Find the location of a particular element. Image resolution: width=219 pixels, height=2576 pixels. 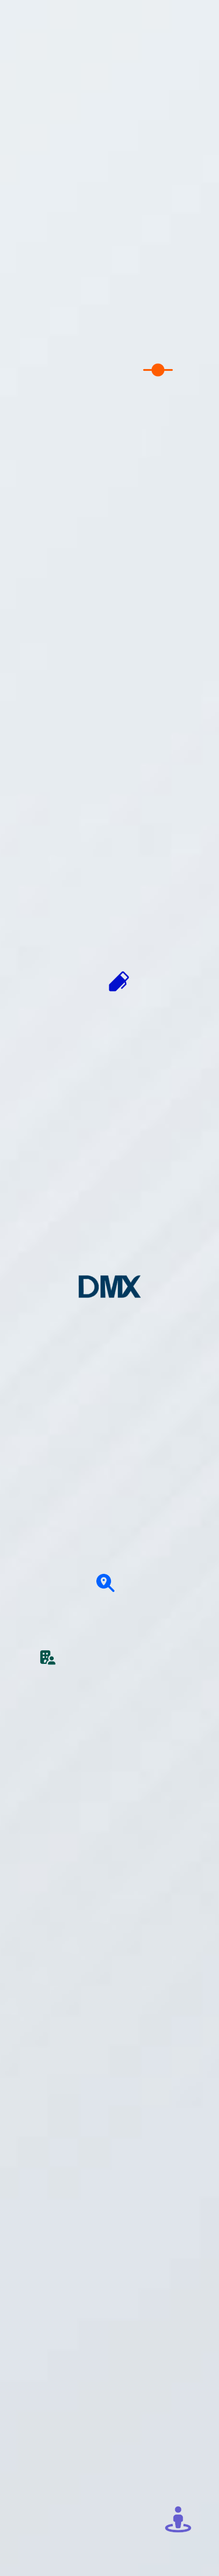

access street view mode is located at coordinates (178, 2519).